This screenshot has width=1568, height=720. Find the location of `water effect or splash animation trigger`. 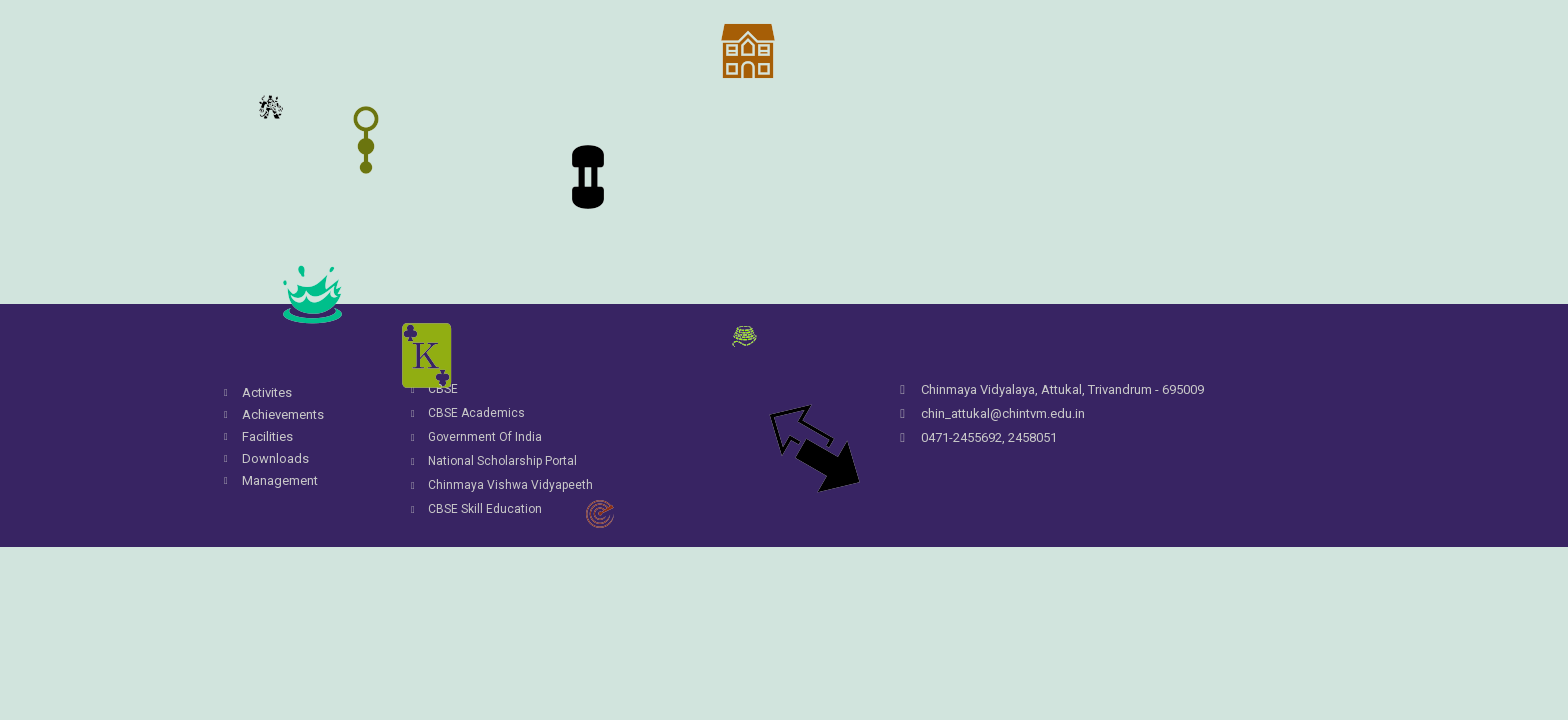

water effect or splash animation trigger is located at coordinates (312, 294).